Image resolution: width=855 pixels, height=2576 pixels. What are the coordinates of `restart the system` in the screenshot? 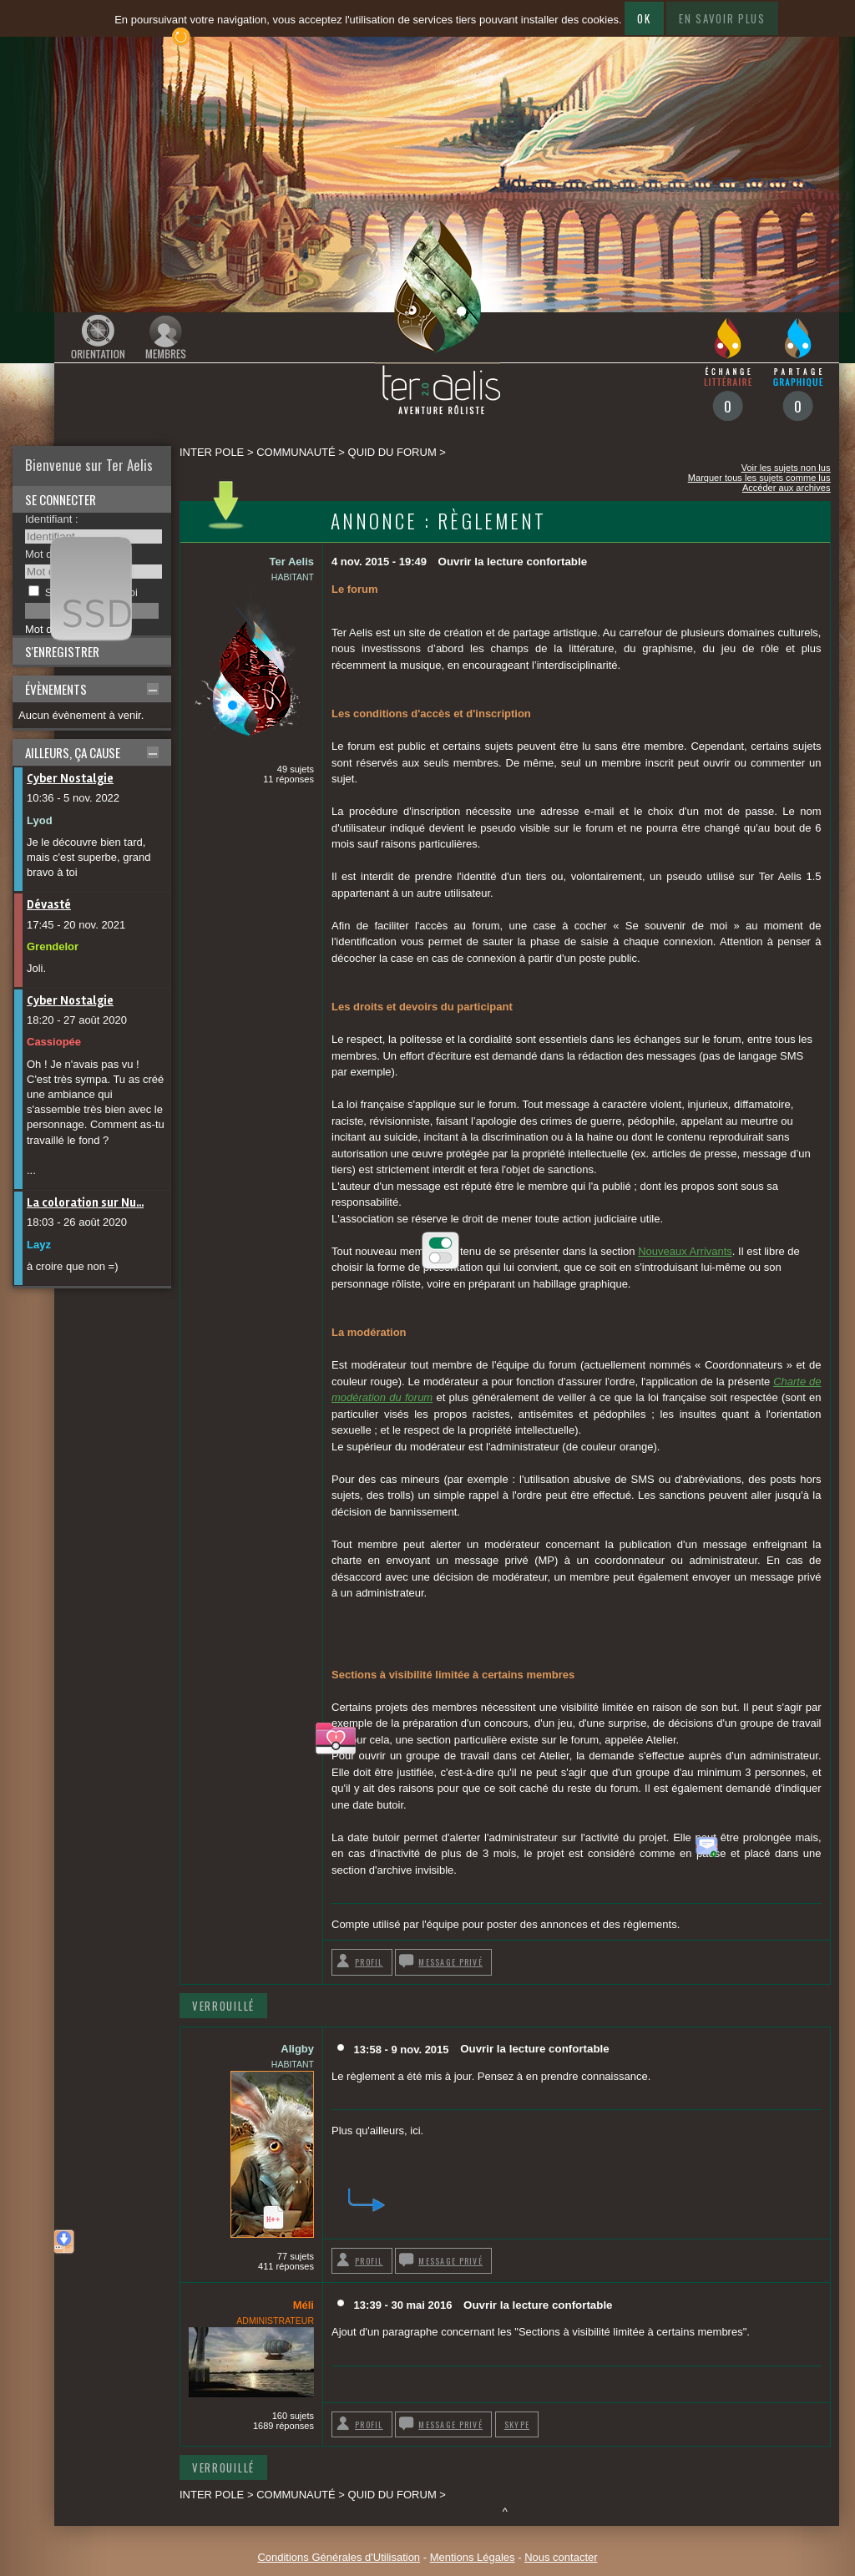 It's located at (181, 37).